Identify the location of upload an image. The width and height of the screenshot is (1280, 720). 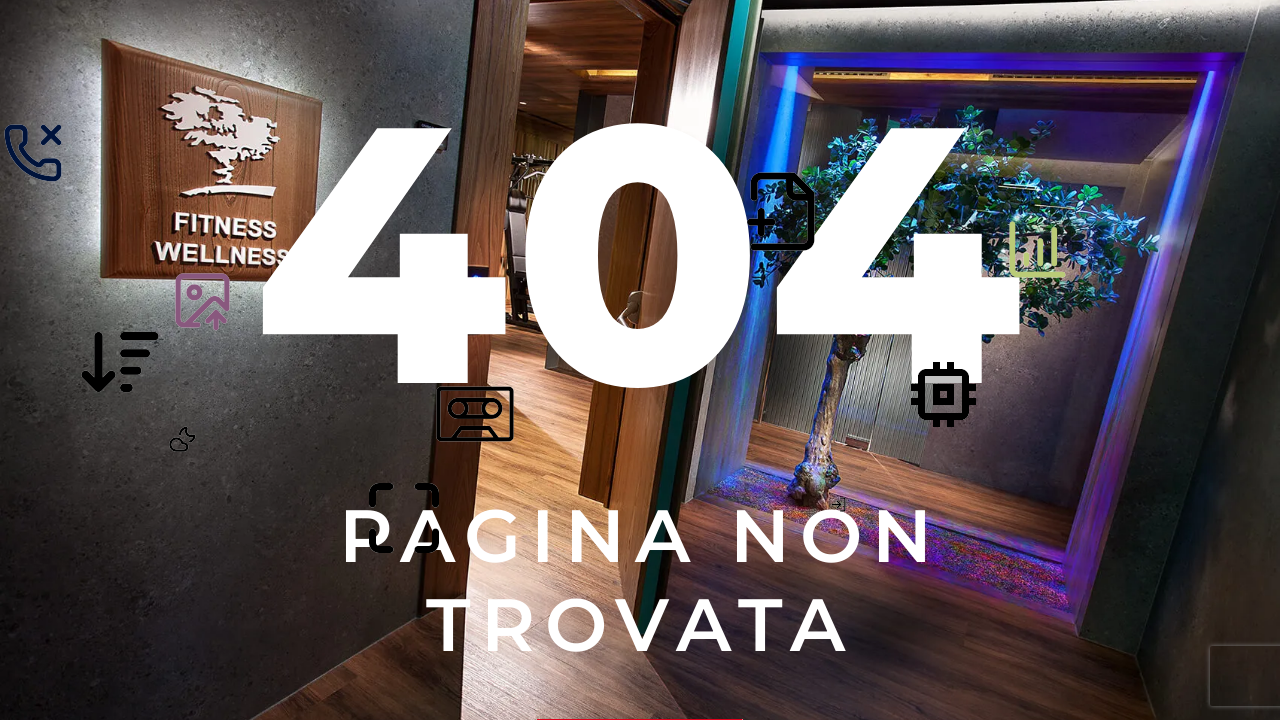
(202, 300).